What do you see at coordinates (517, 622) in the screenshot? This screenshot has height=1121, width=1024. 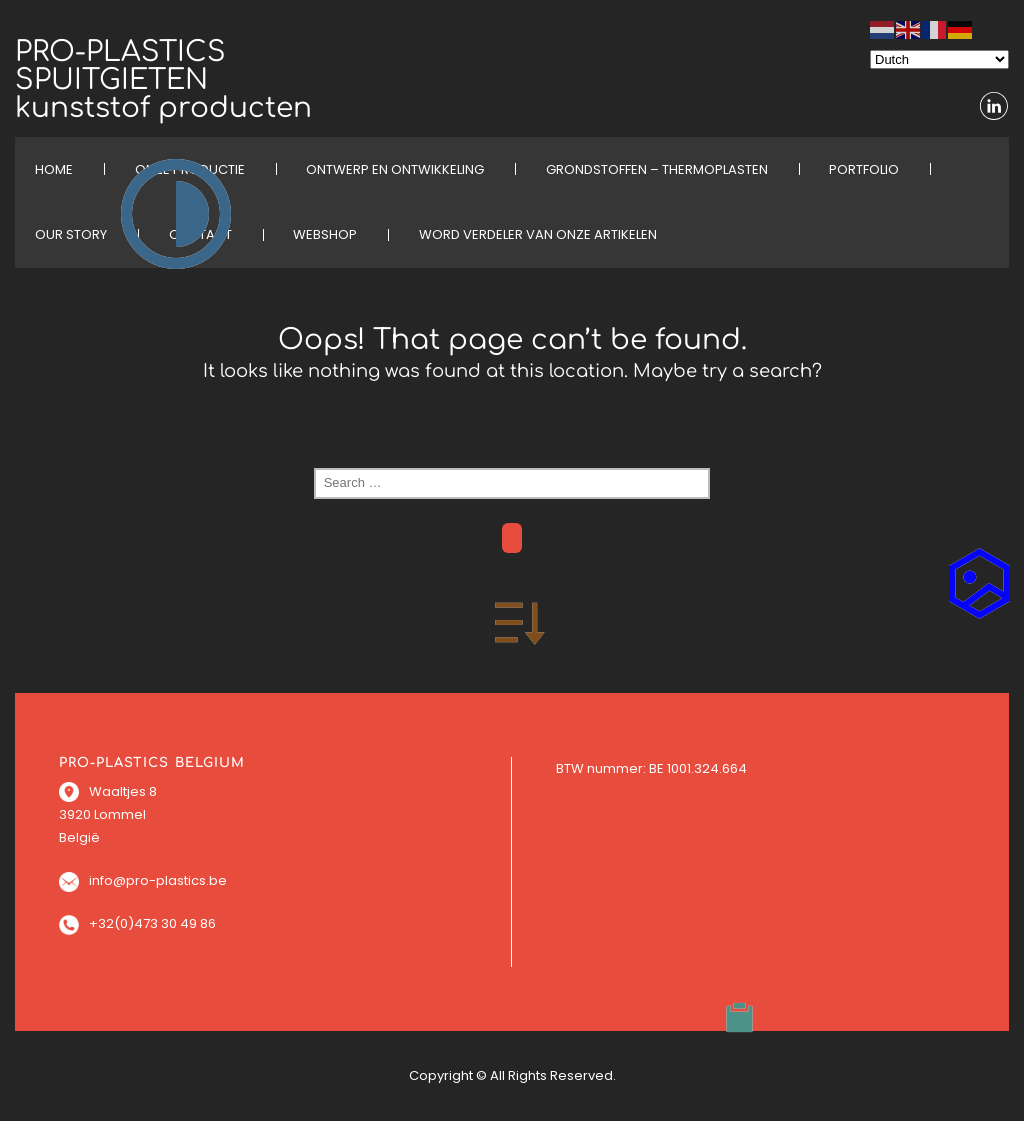 I see `sort items in descending order` at bounding box center [517, 622].